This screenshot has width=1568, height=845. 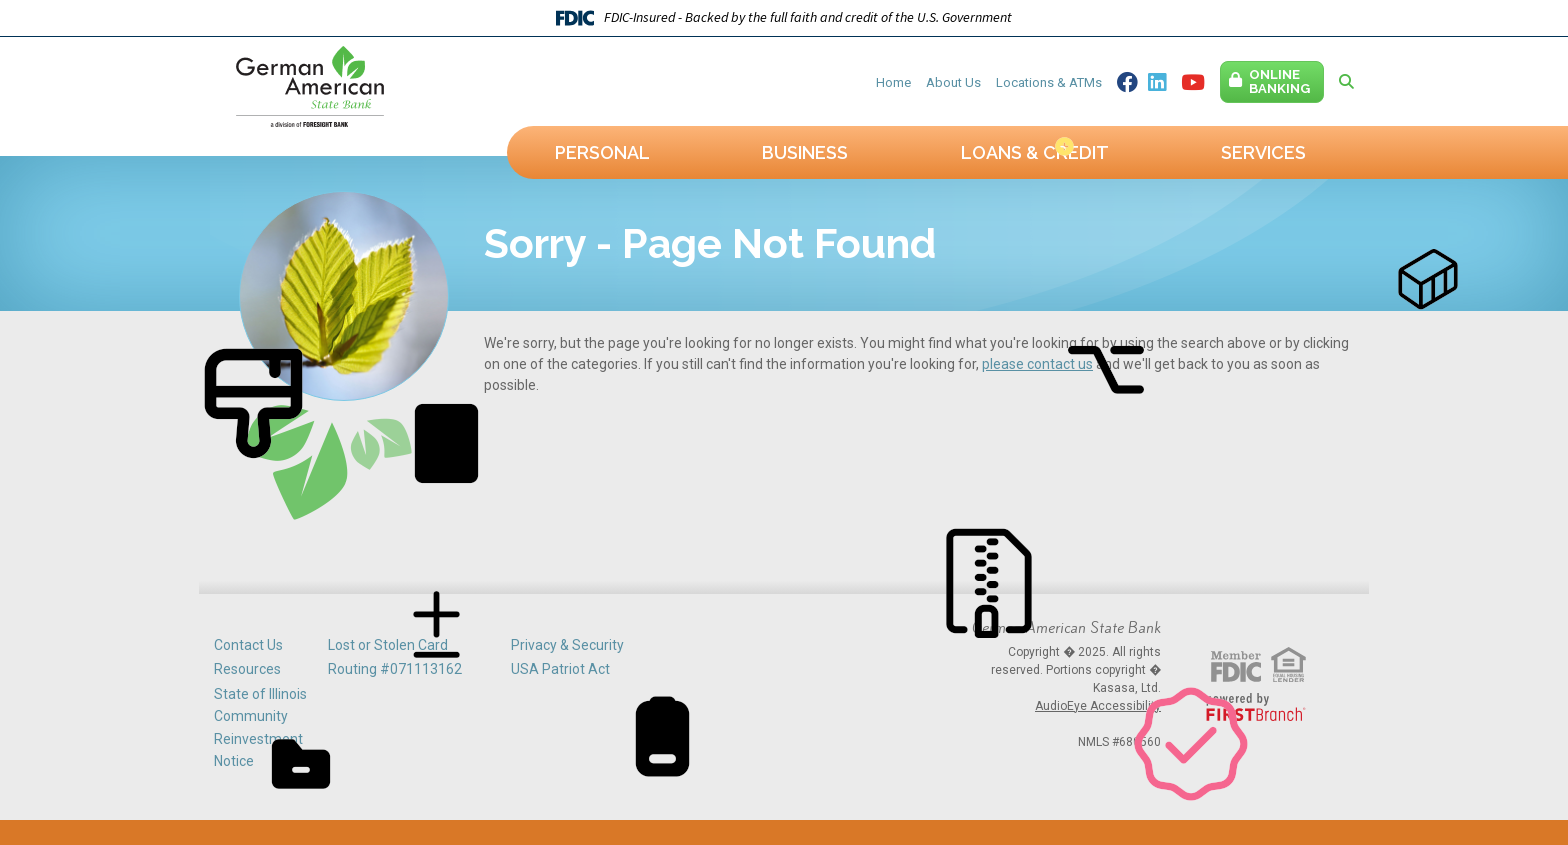 I want to click on view container or package details, so click(x=1428, y=279).